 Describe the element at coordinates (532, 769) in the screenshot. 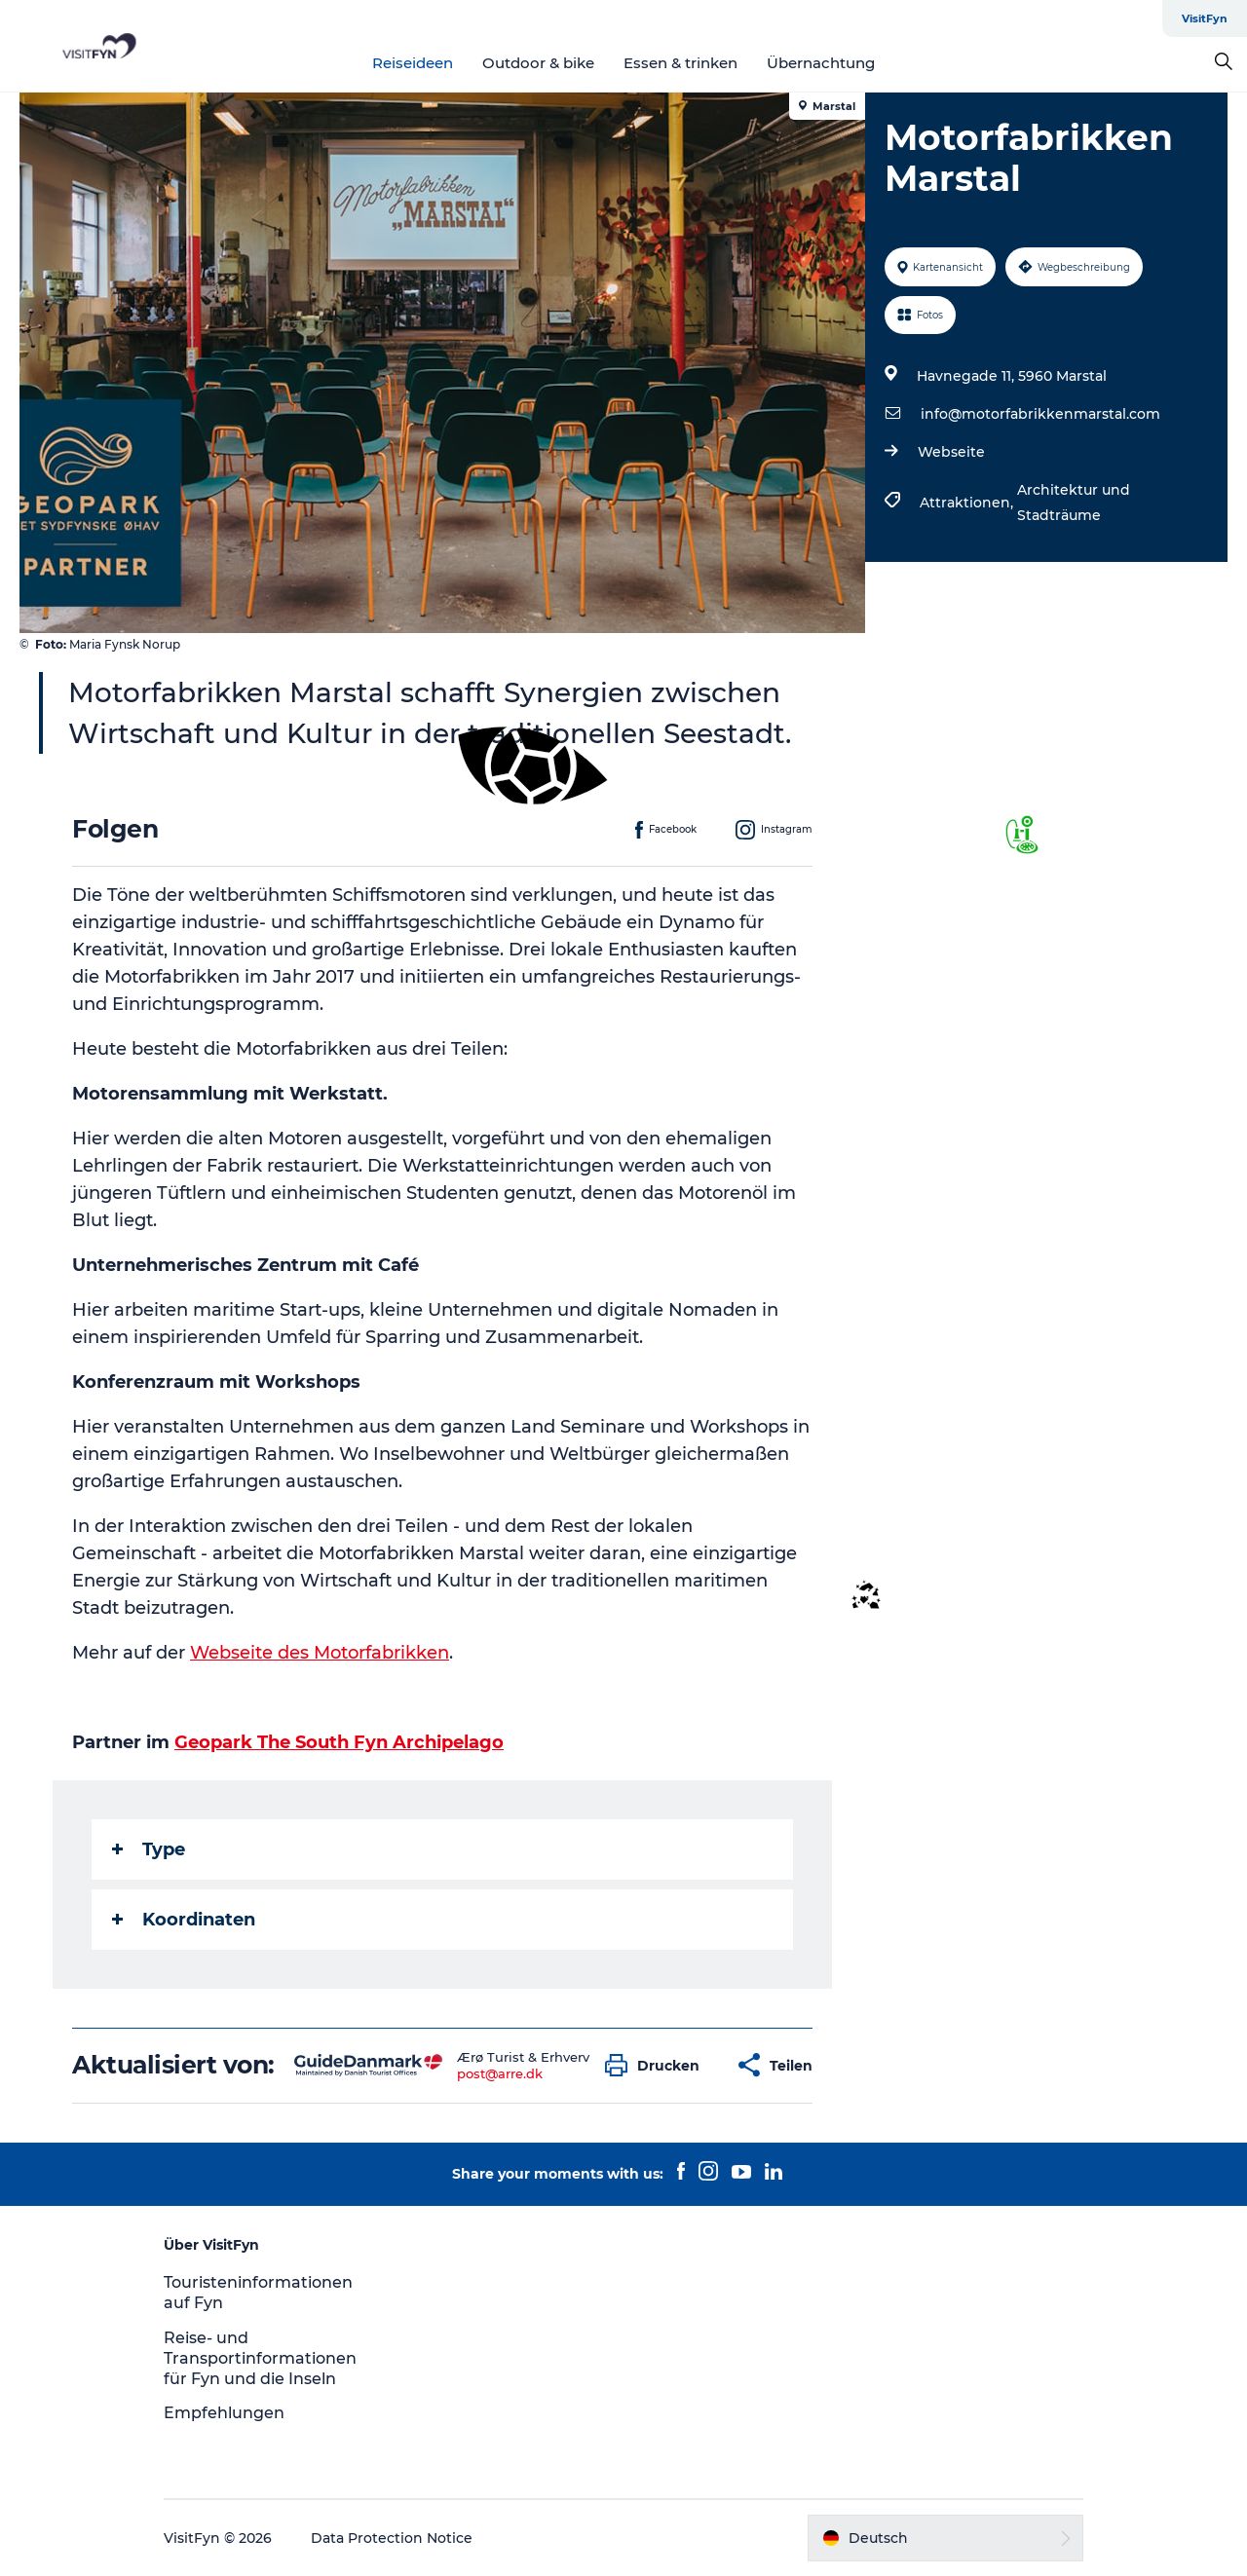

I see `activate enhanced vision or perception ability` at that location.